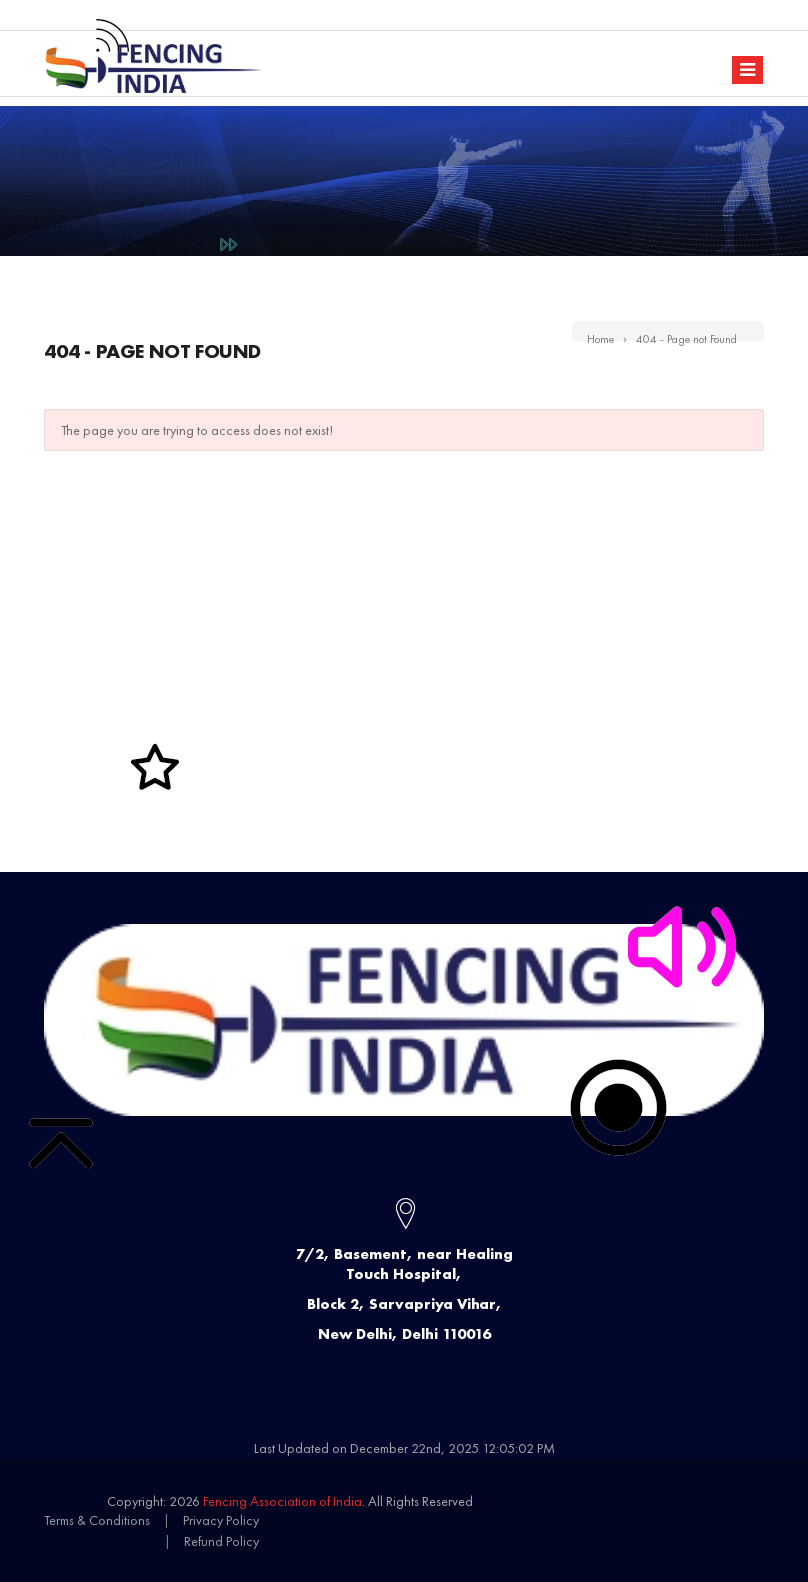 The width and height of the screenshot is (808, 1582). What do you see at coordinates (228, 244) in the screenshot?
I see `skip to the next track` at bounding box center [228, 244].